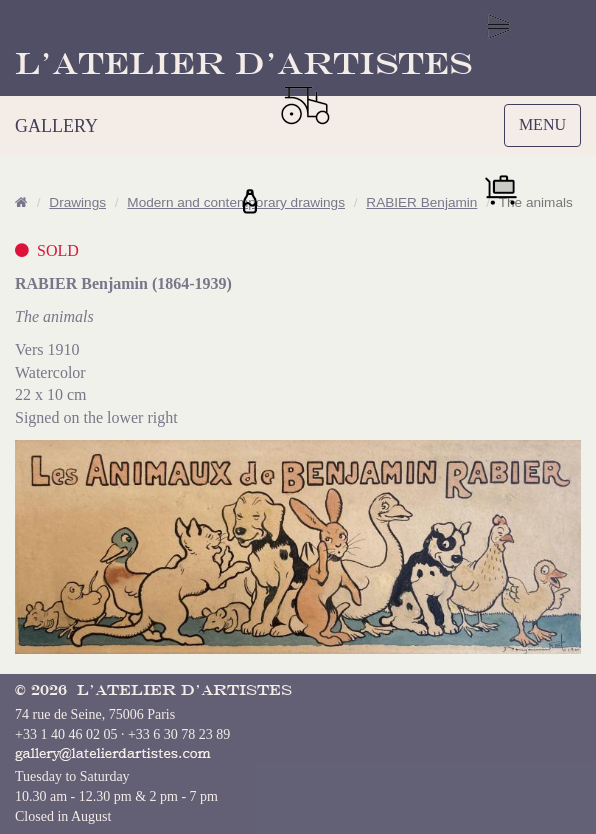  Describe the element at coordinates (304, 104) in the screenshot. I see `access farming or agricultural features` at that location.